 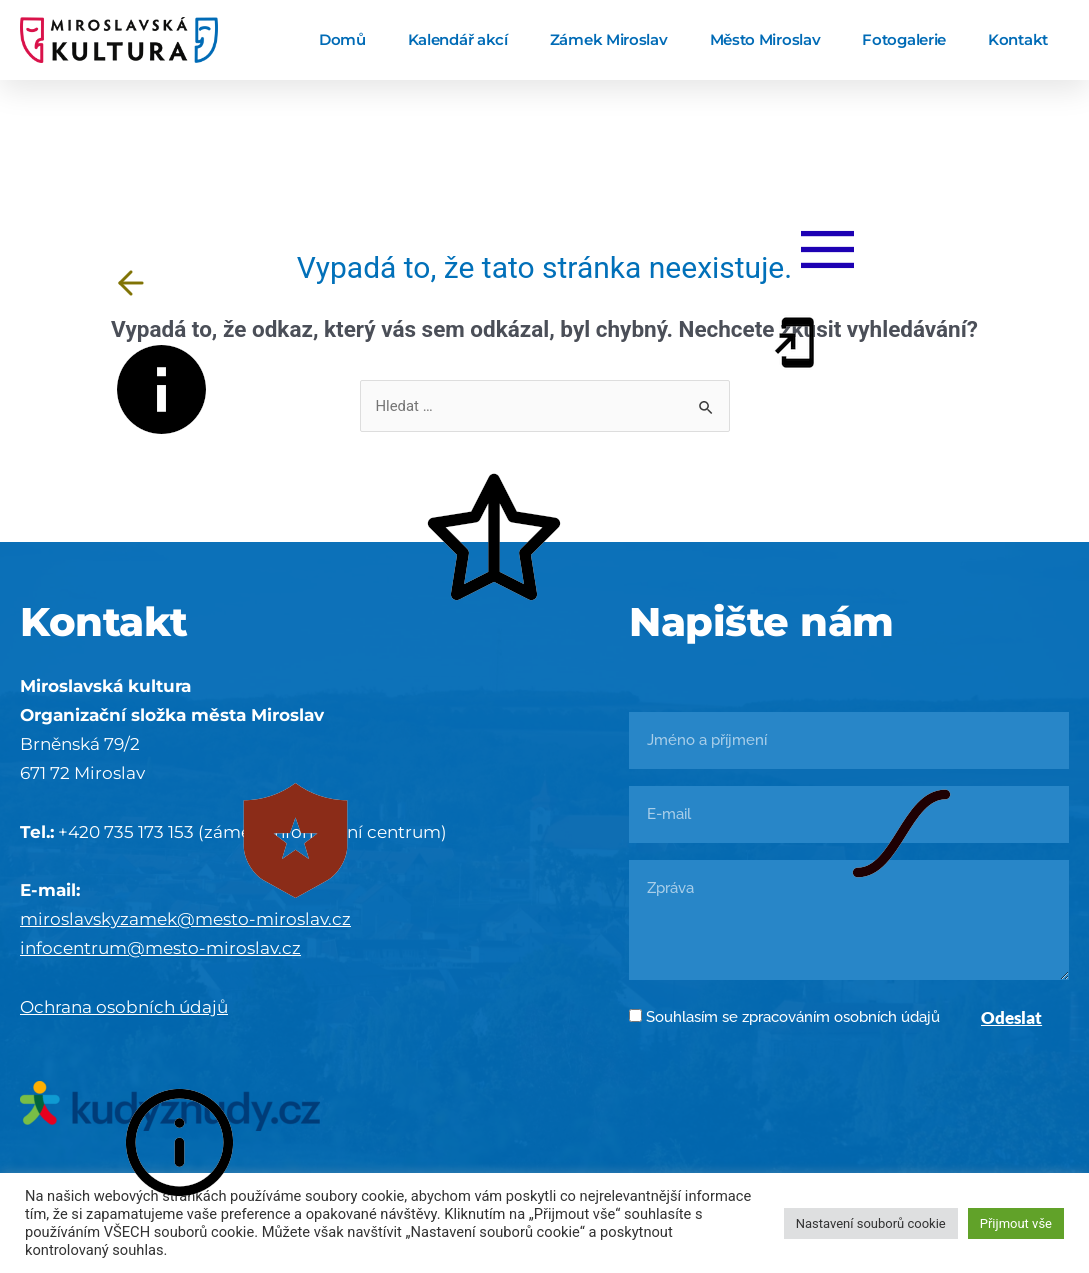 I want to click on apply ease-in-out animation timing, so click(x=901, y=833).